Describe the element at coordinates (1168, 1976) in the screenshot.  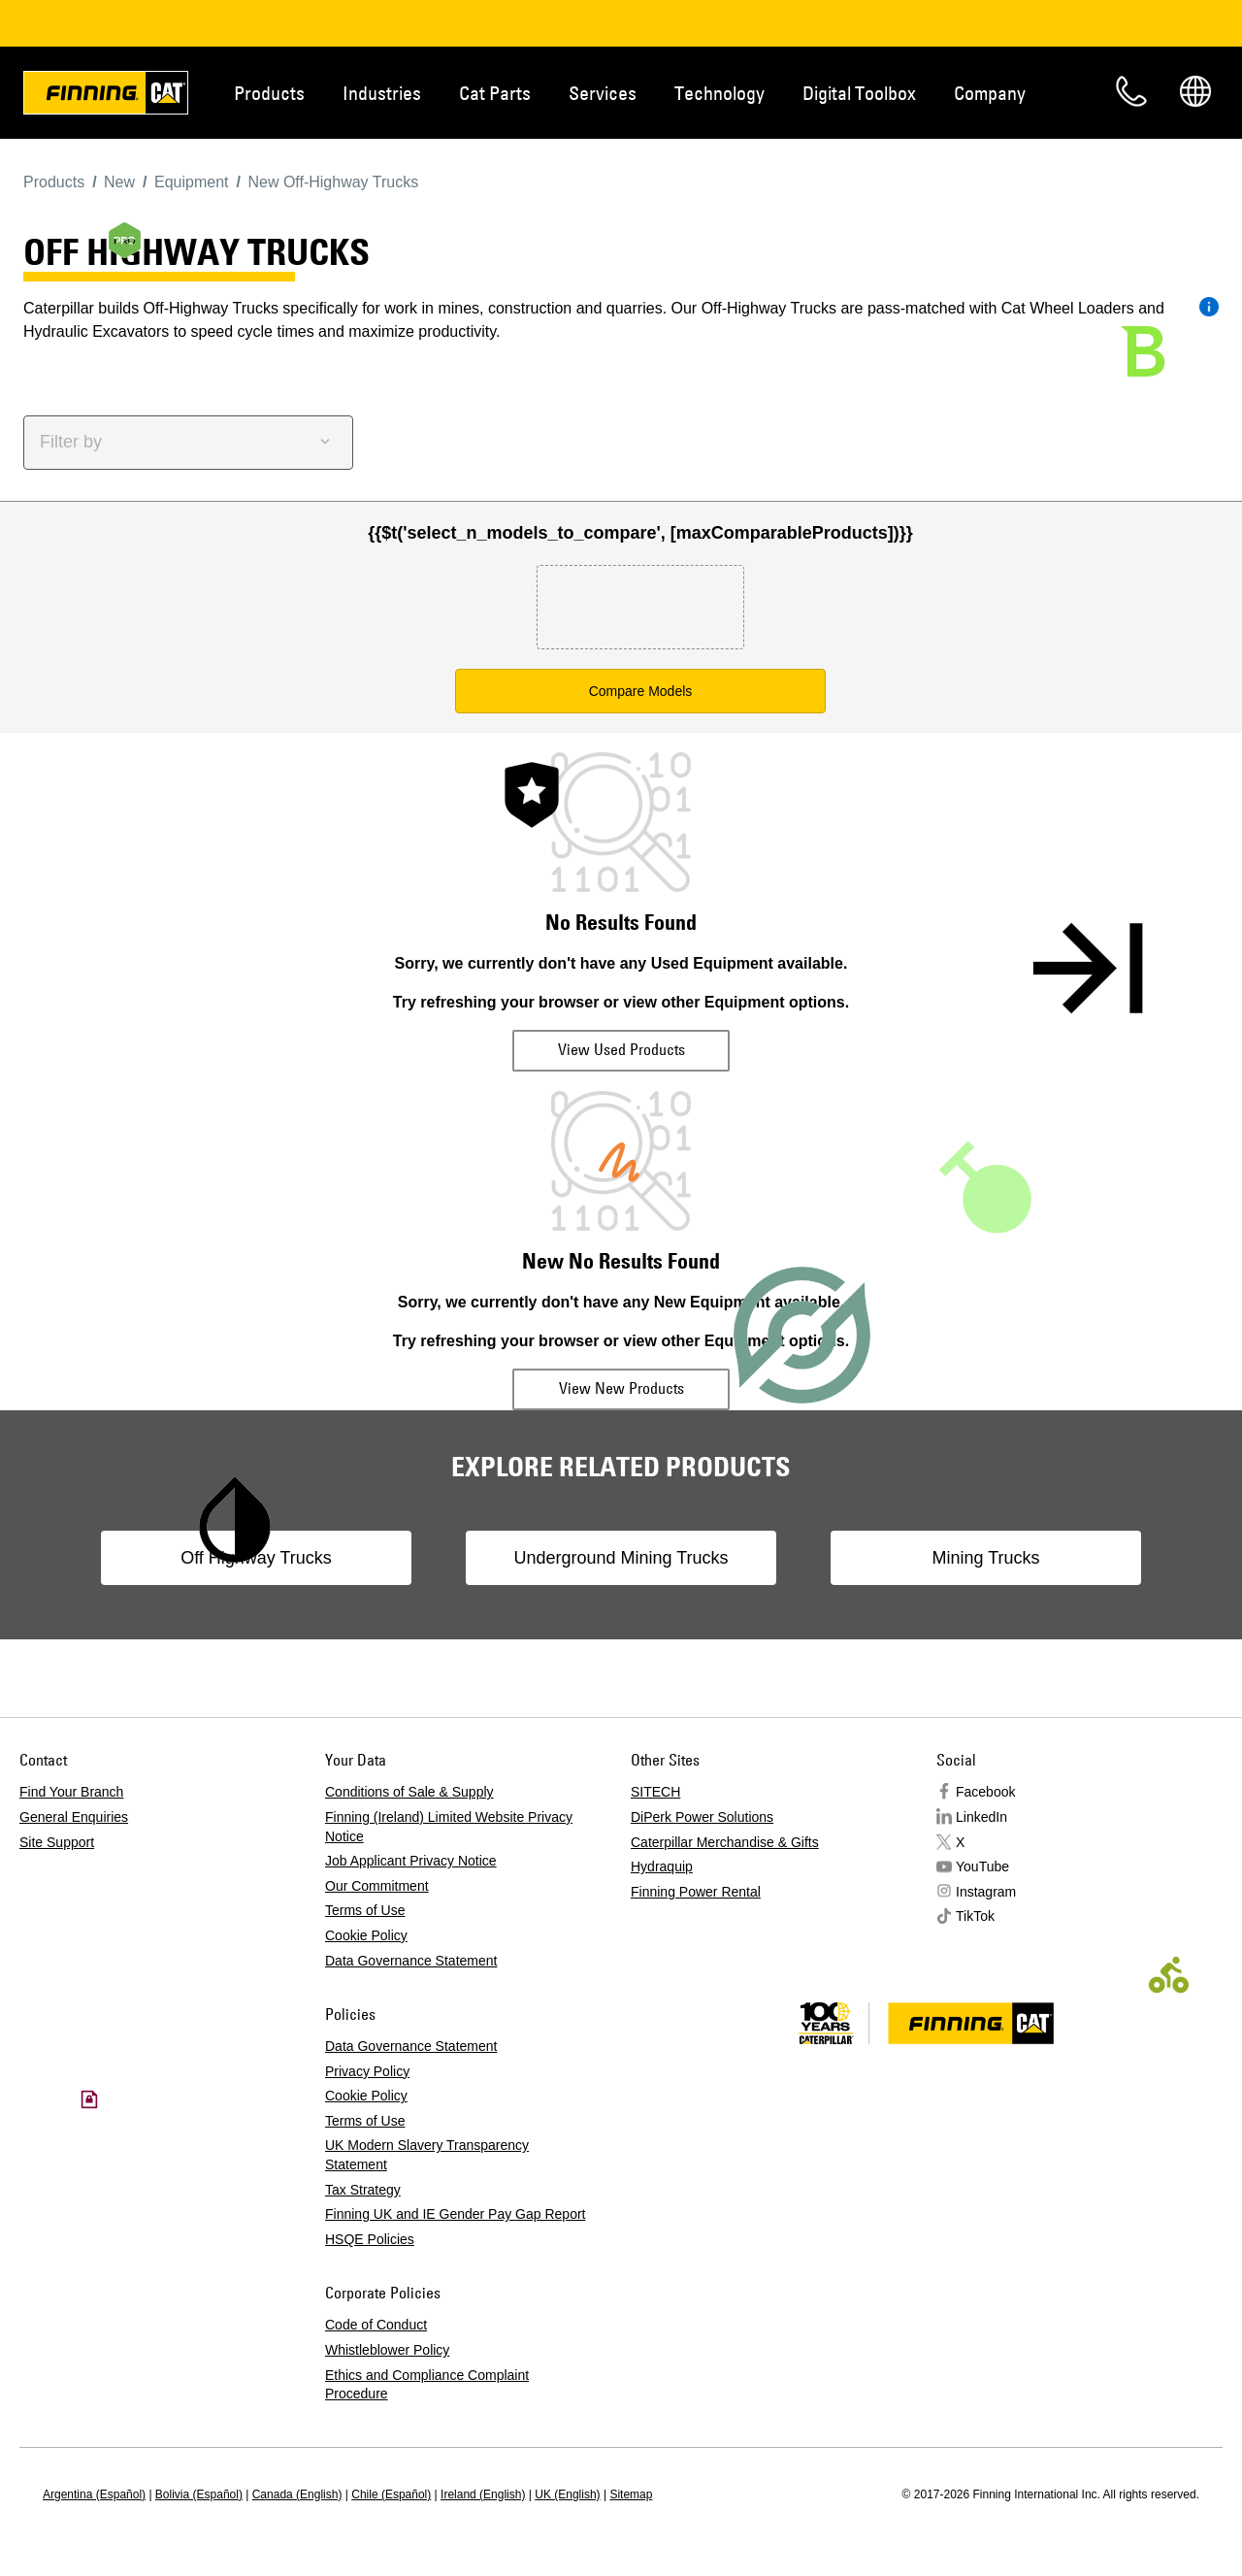
I see `view cycling or bike routes` at that location.